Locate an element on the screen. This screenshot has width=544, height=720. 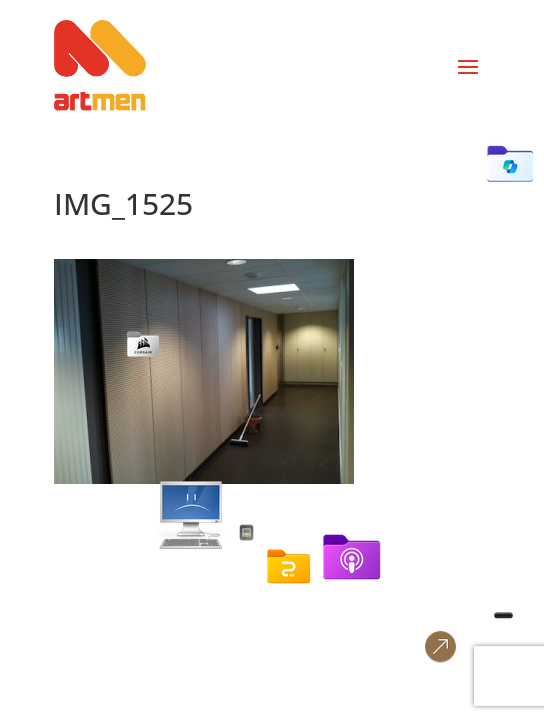
NES game ROM file is located at coordinates (246, 532).